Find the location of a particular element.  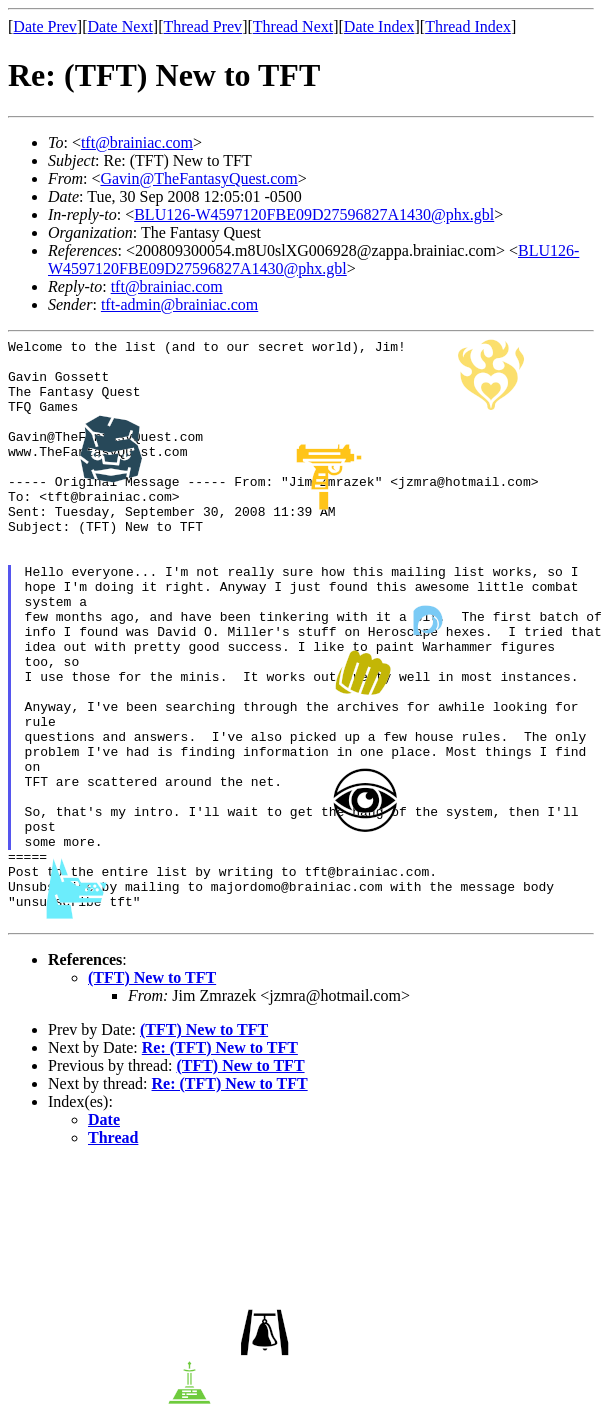

select uzi weapon in game inventory is located at coordinates (329, 477).